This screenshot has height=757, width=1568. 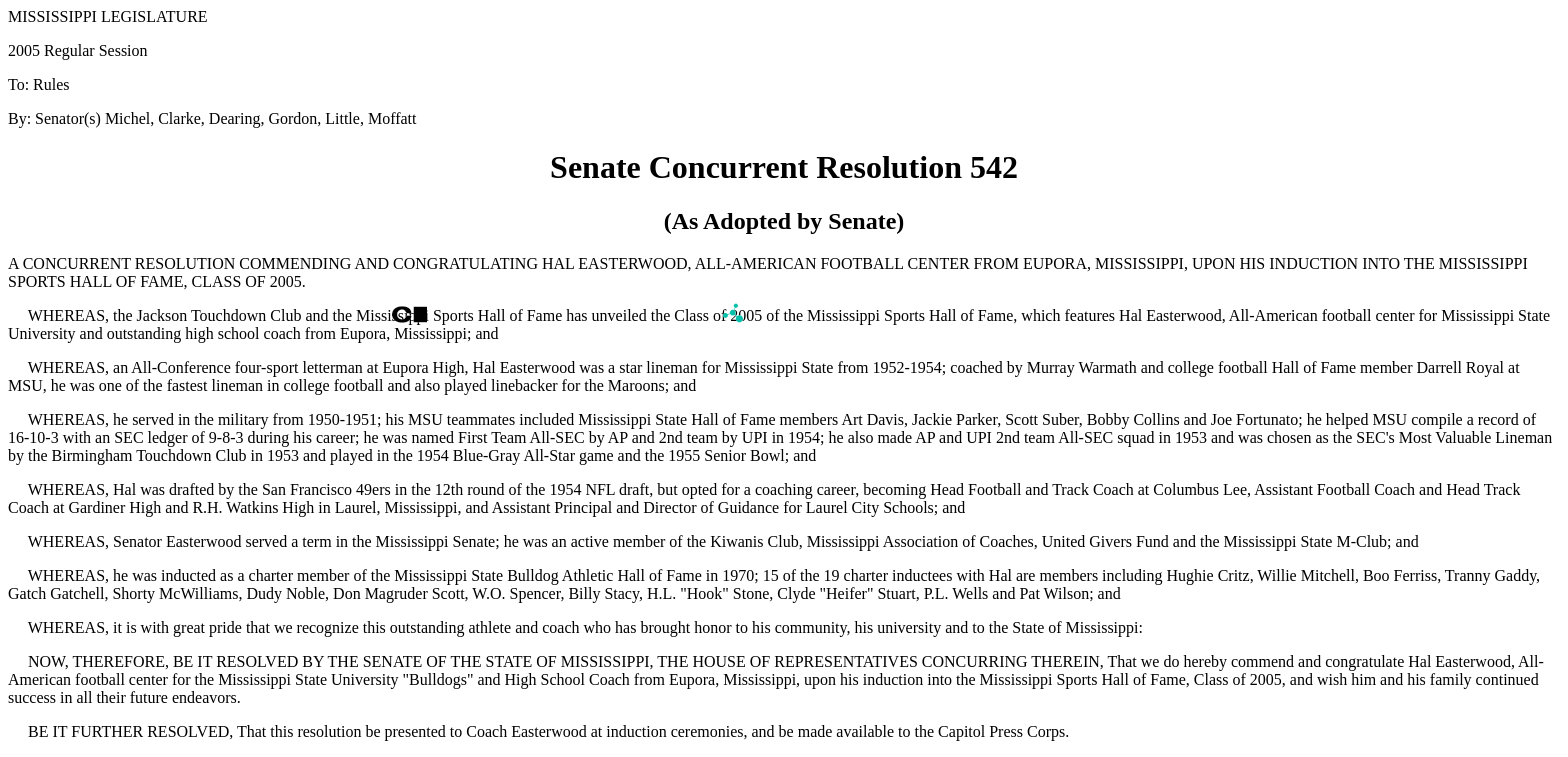 I want to click on open coder development environment, so click(x=409, y=314).